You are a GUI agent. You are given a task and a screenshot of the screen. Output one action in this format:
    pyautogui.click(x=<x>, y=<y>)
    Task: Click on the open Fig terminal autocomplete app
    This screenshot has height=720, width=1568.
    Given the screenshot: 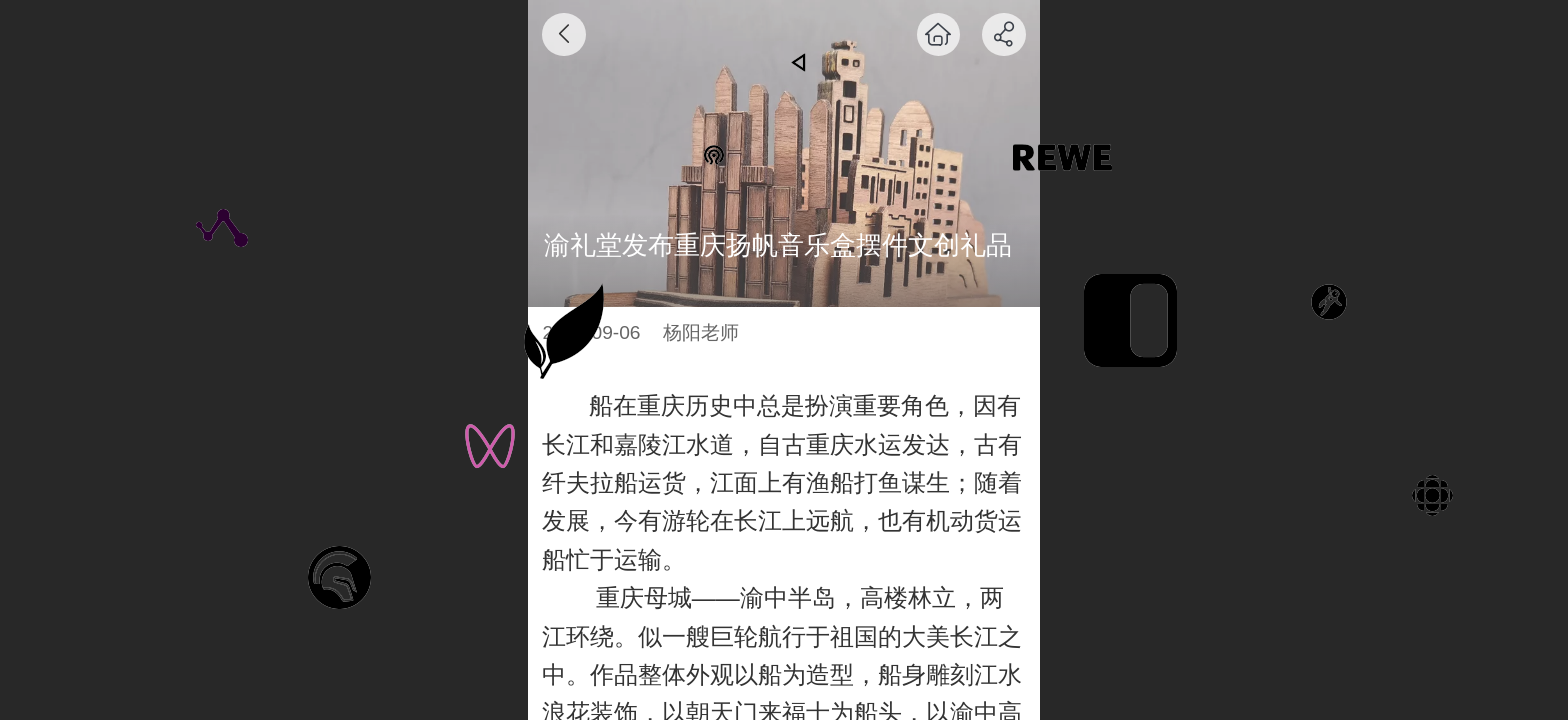 What is the action you would take?
    pyautogui.click(x=1130, y=320)
    